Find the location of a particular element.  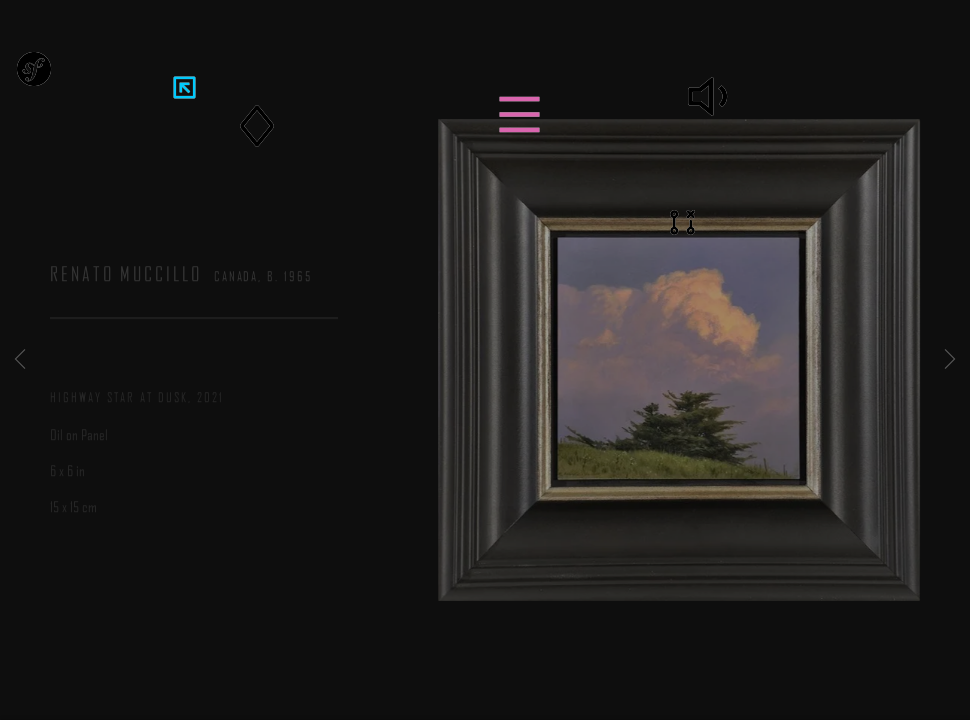

indicates the diamonds suit in a card game is located at coordinates (257, 126).